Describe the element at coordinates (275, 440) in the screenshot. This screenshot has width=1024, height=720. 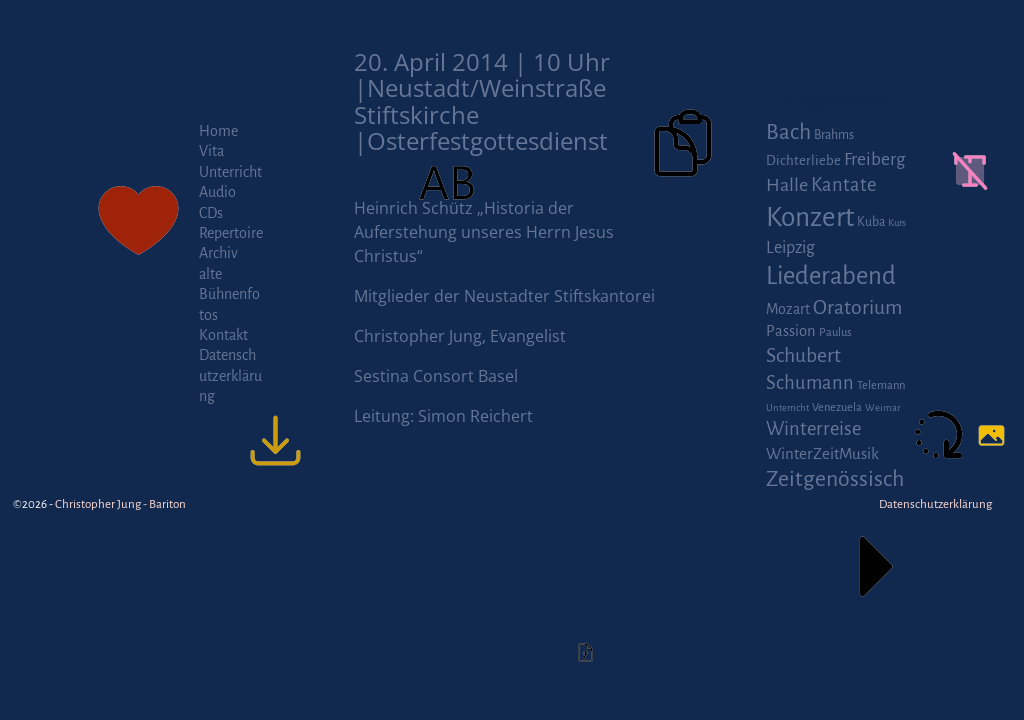
I see `download a file or document` at that location.